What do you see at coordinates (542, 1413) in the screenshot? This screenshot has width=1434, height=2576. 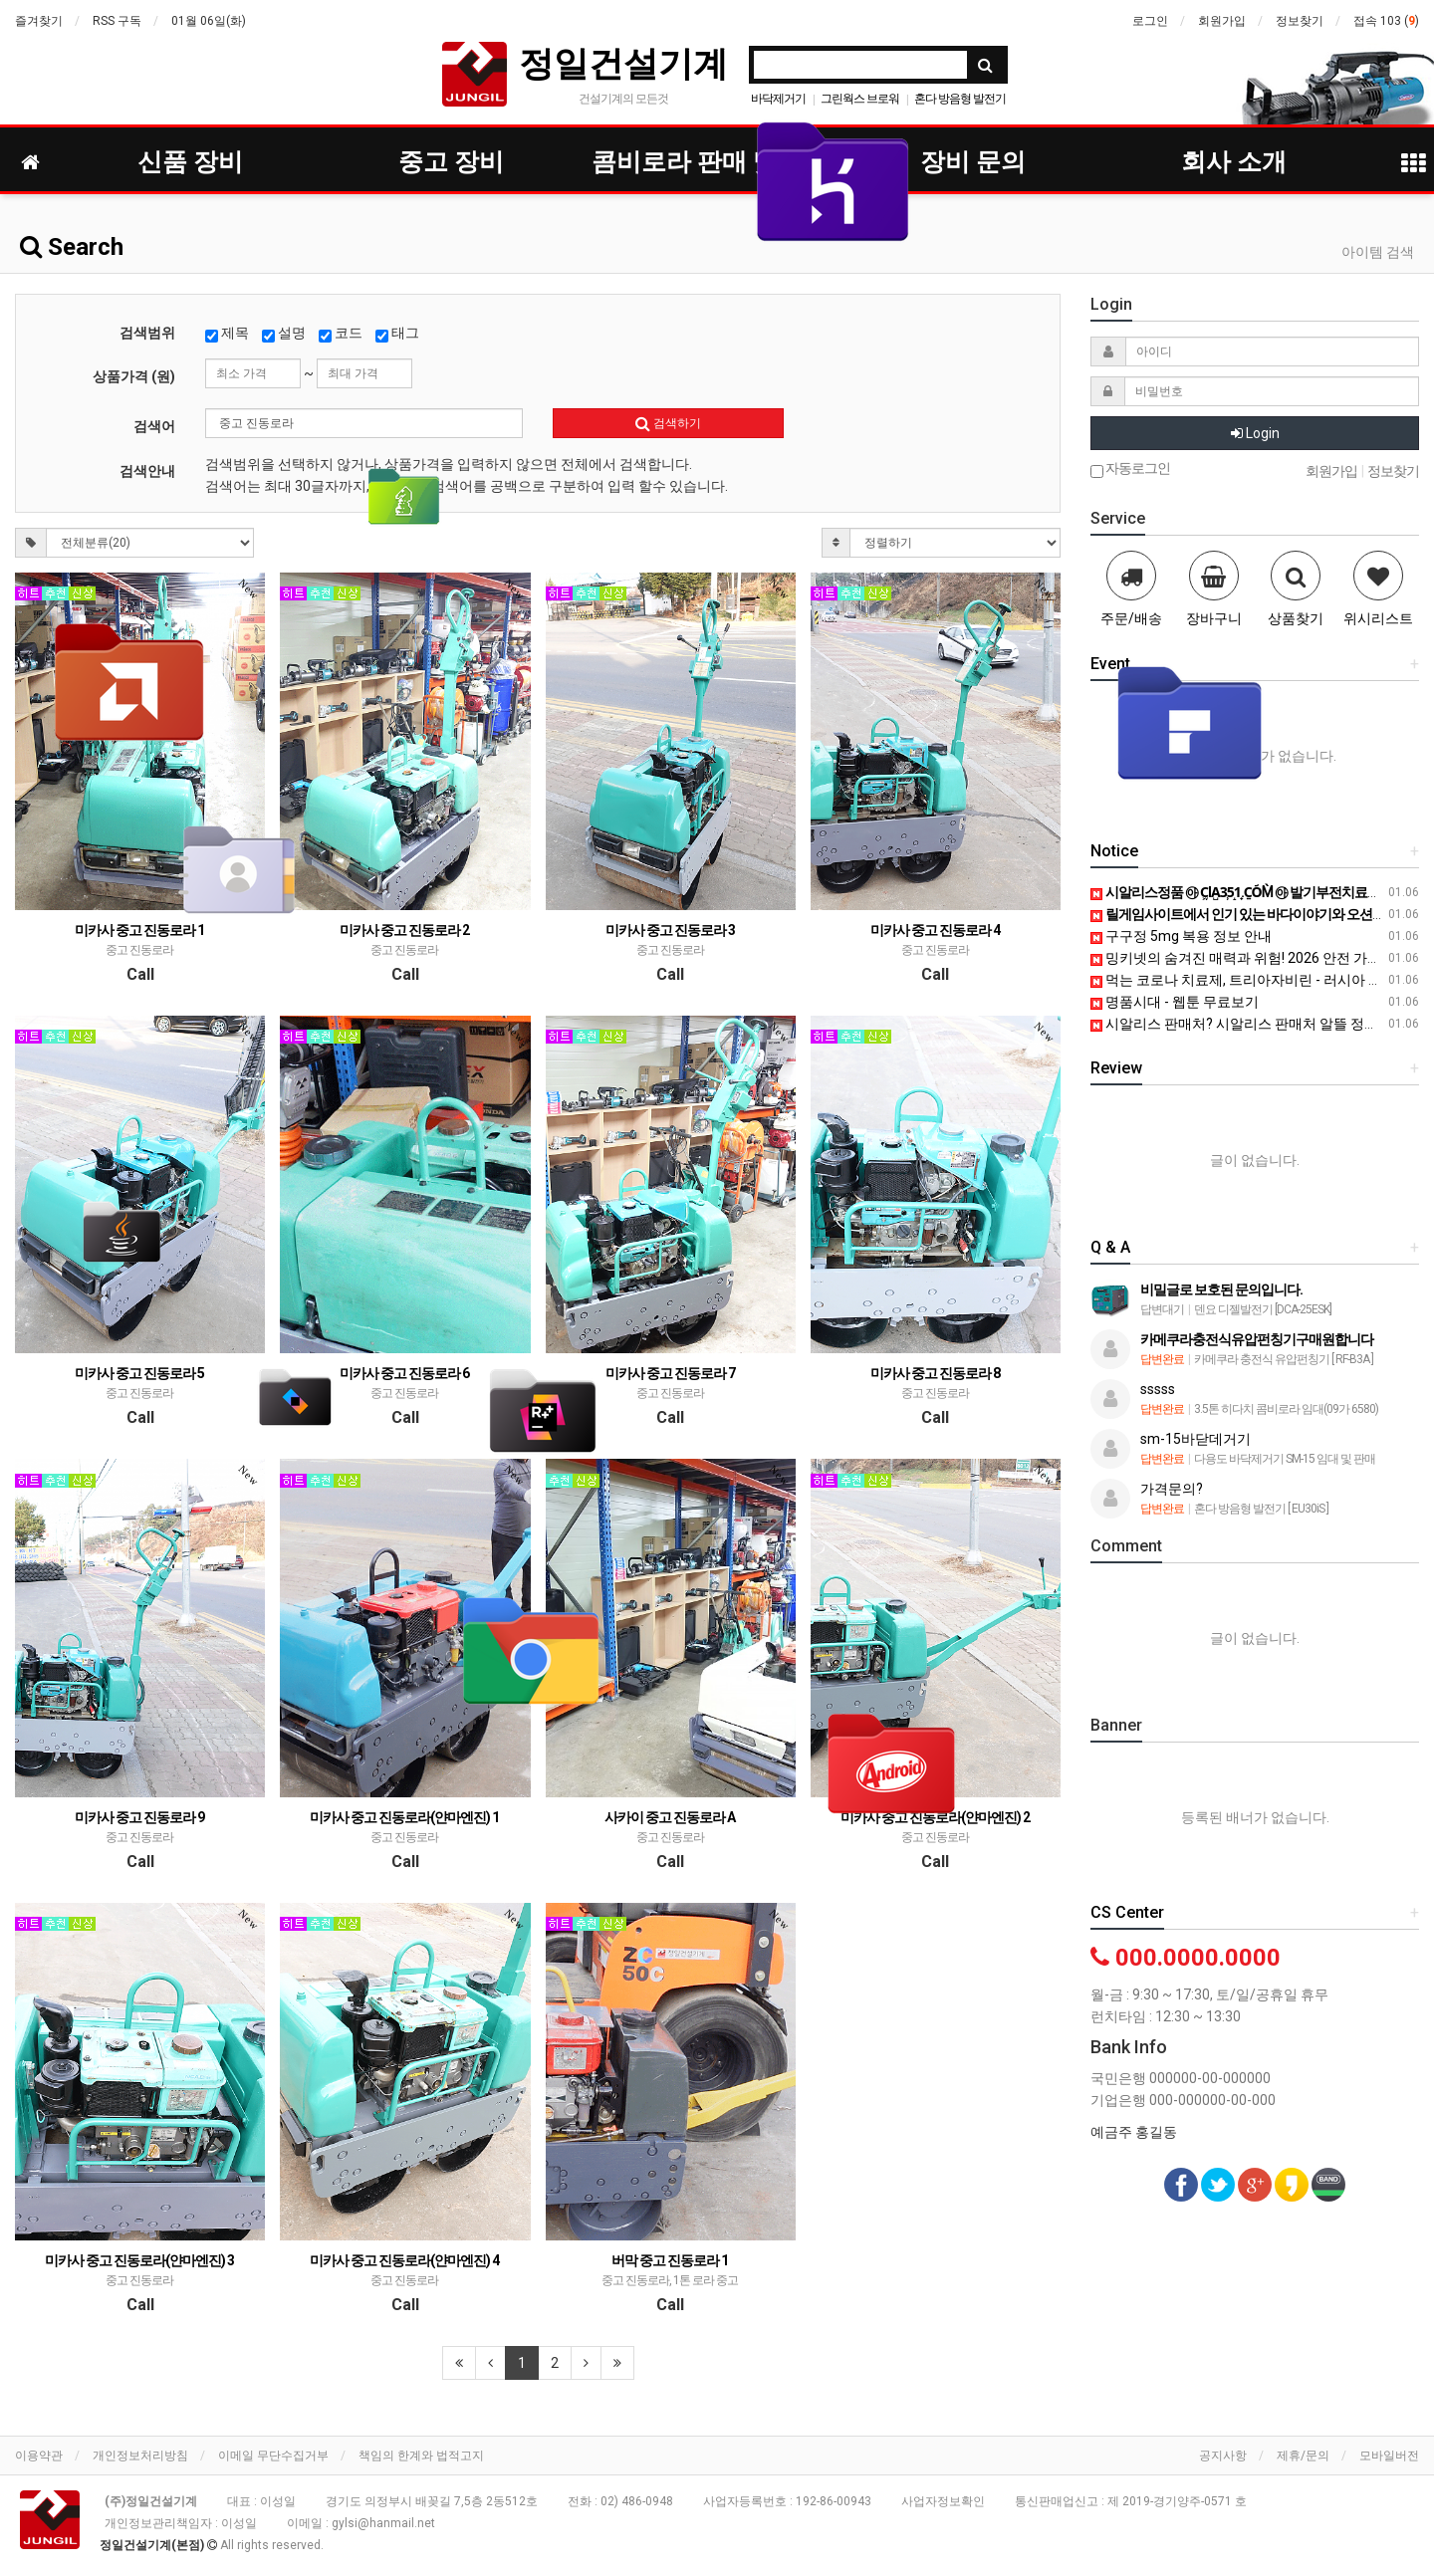 I see `folder containing ReSharper C++ project files` at bounding box center [542, 1413].